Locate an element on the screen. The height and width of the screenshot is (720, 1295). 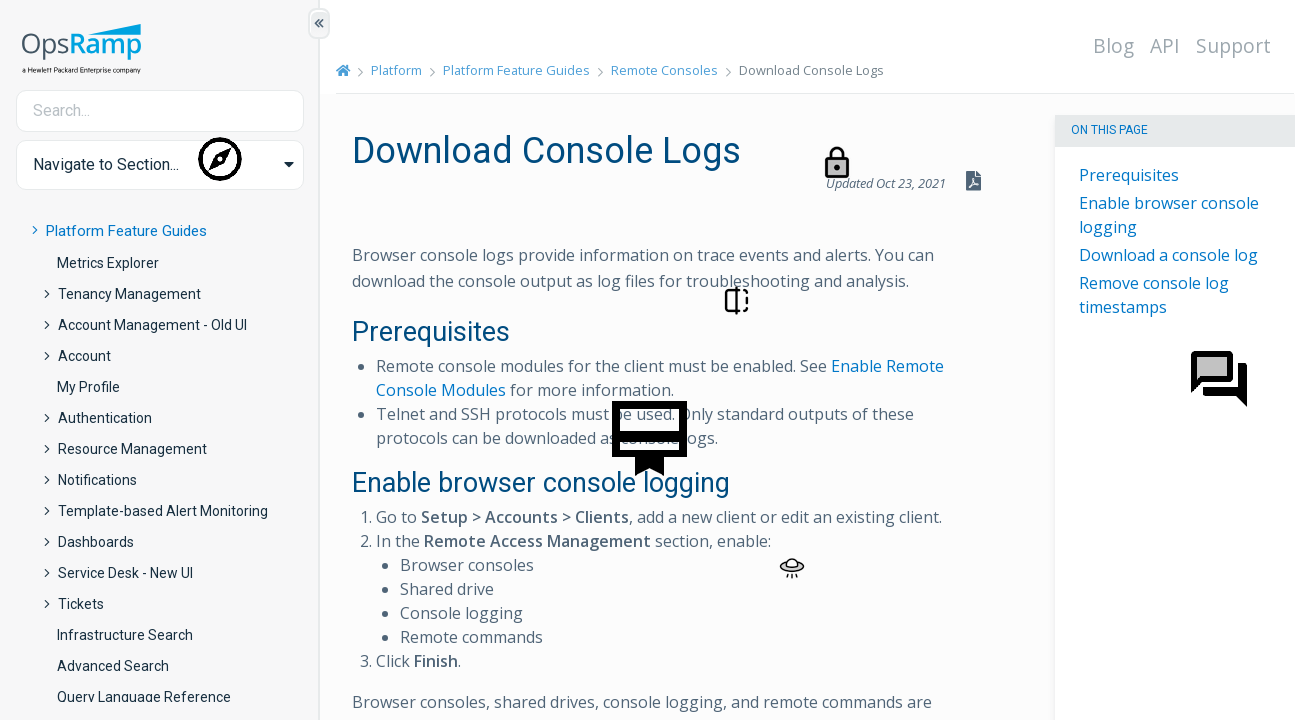
explore nearby content or locations is located at coordinates (220, 159).